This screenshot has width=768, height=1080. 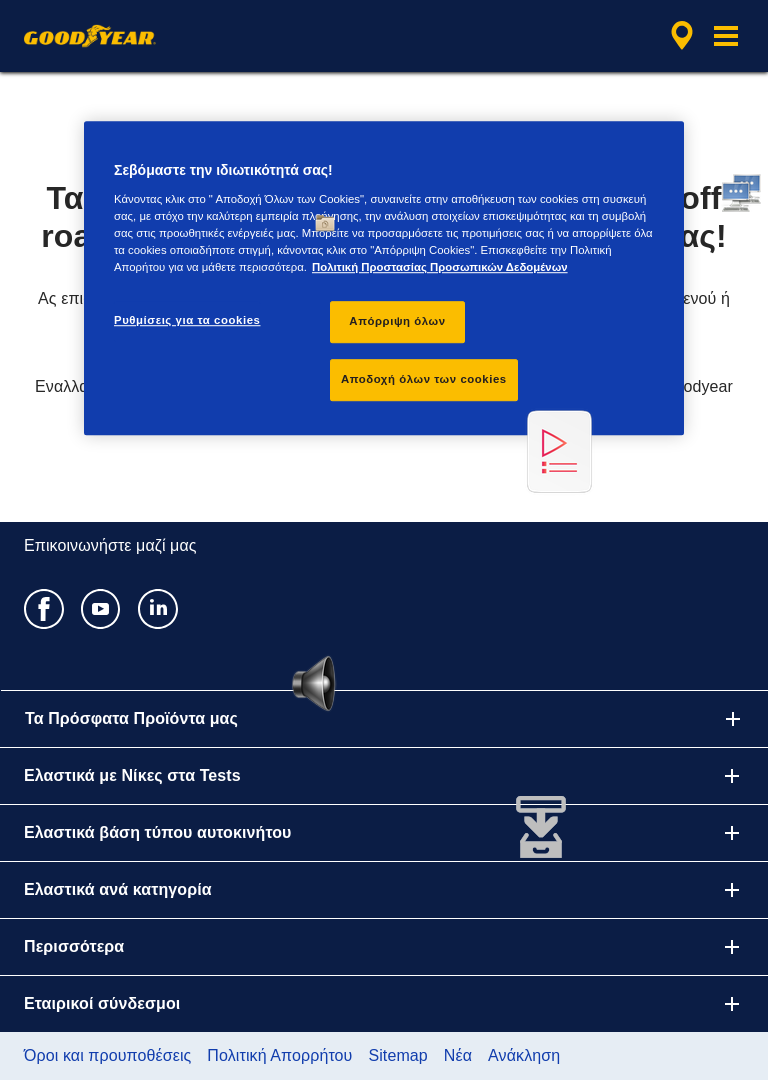 I want to click on an mp3 playlist file, so click(x=559, y=451).